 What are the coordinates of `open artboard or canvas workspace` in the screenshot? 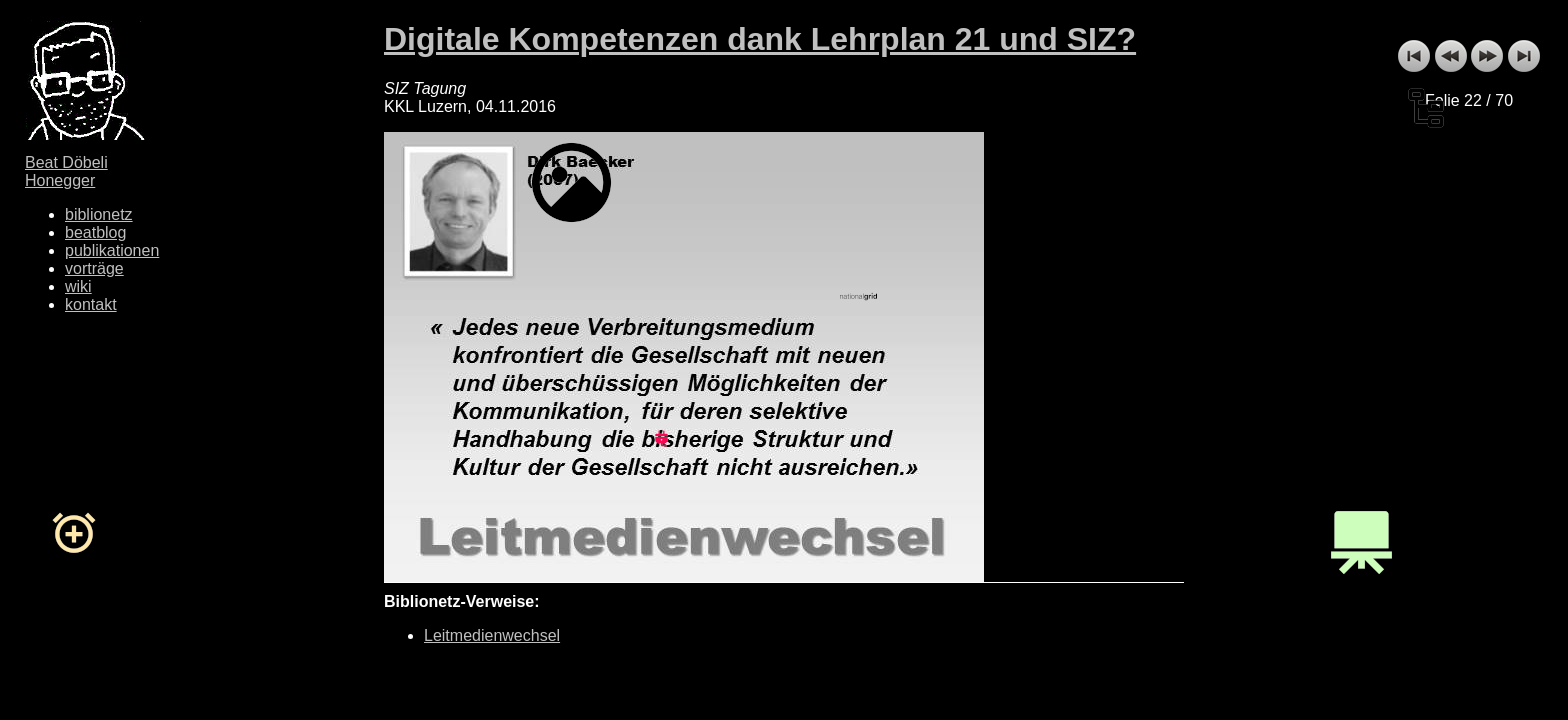 It's located at (1361, 541).